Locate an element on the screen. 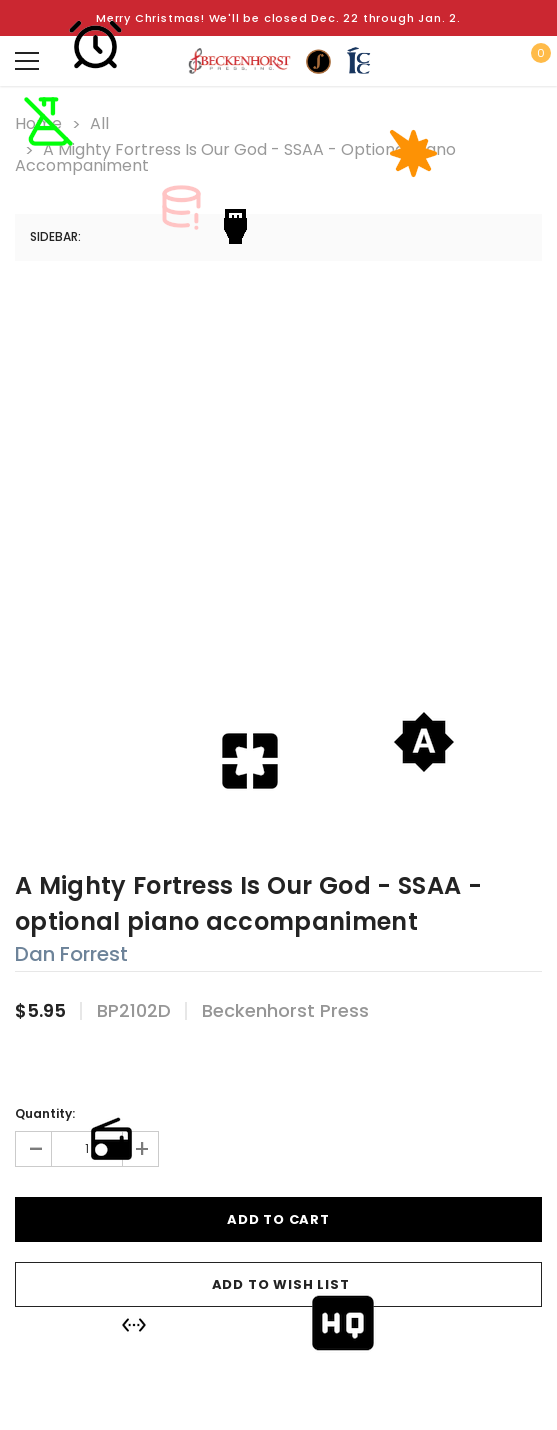 The image size is (557, 1430). set or manage alarms is located at coordinates (95, 44).